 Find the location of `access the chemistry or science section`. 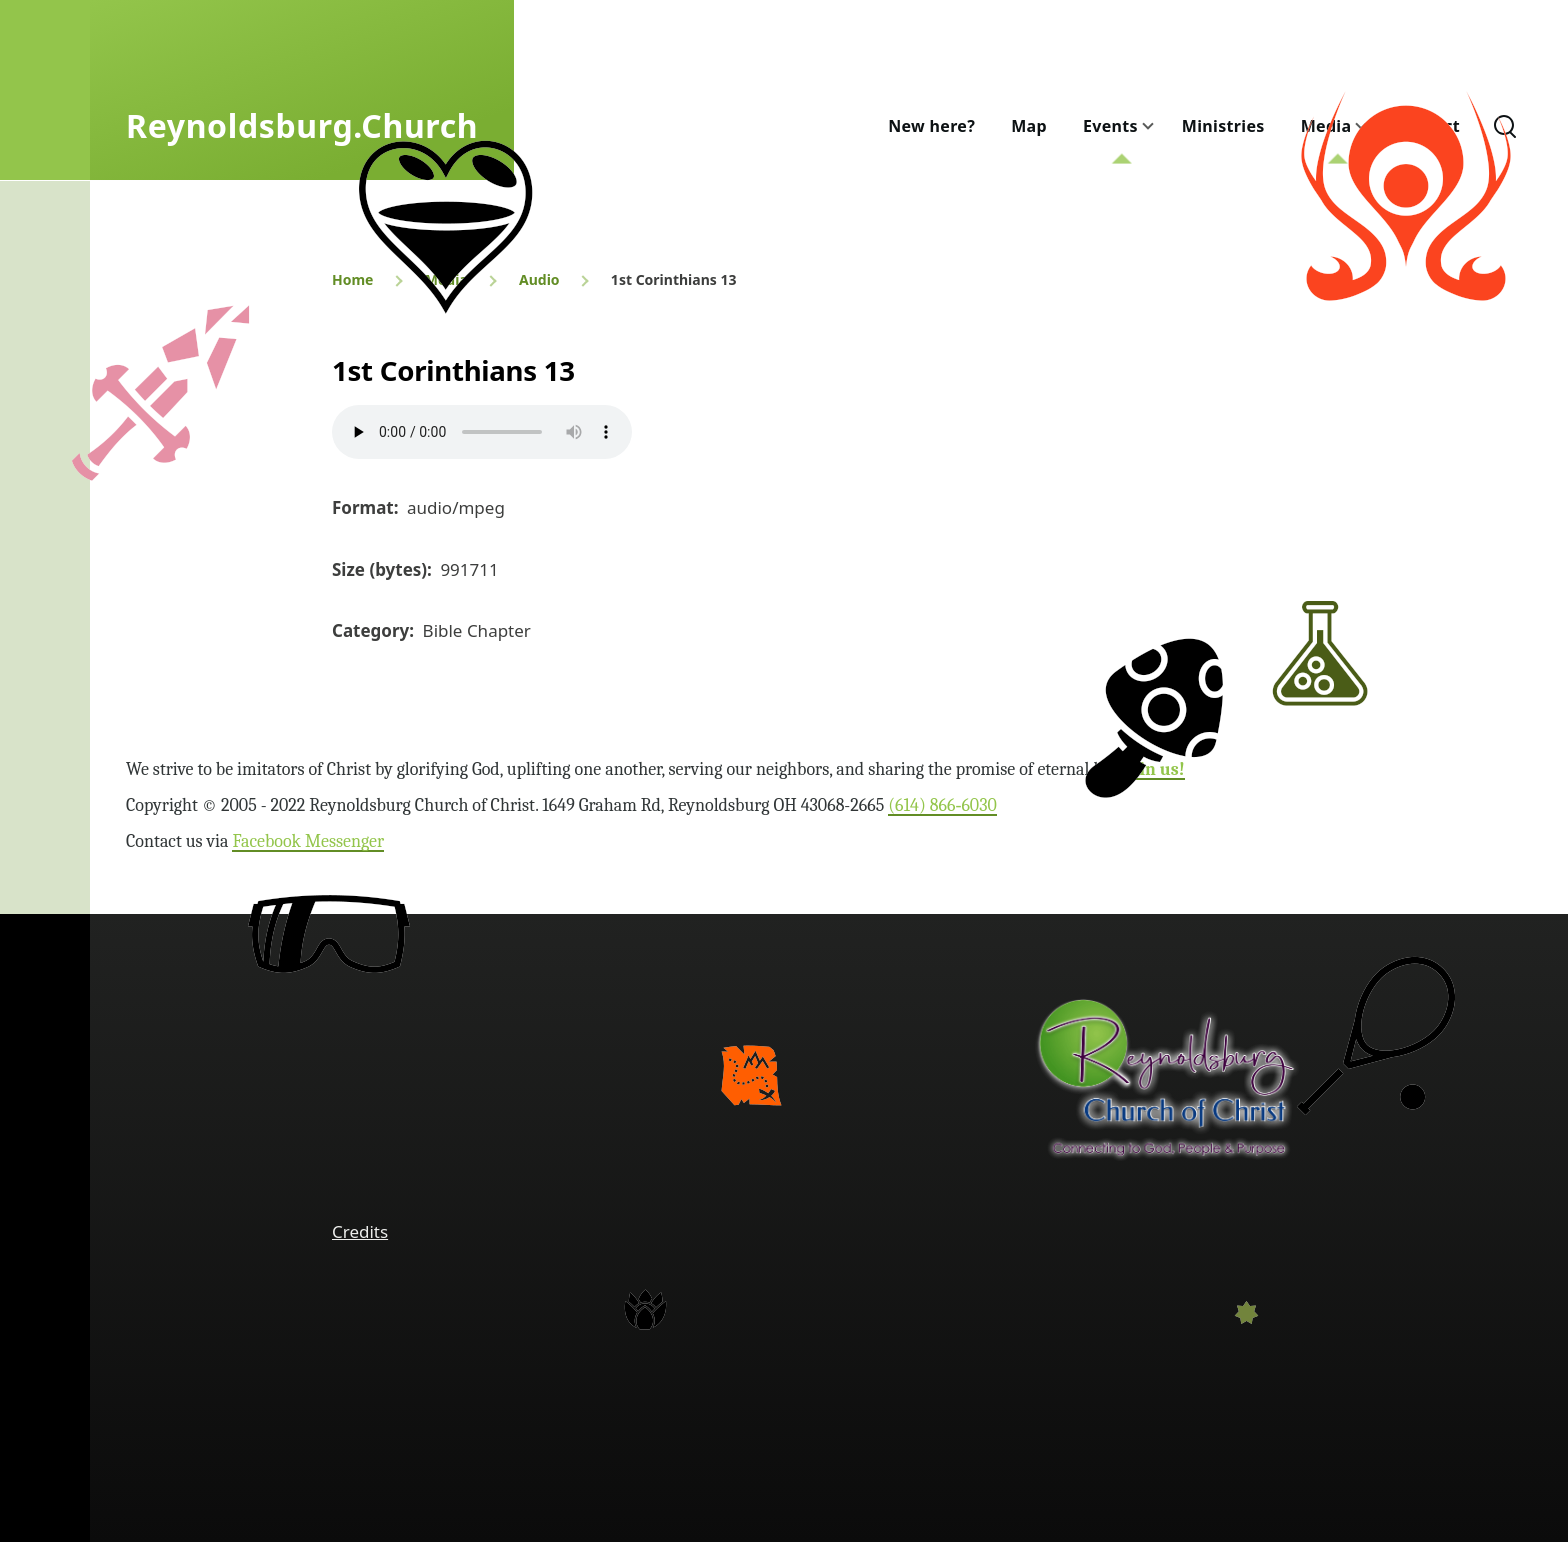

access the chemistry or science section is located at coordinates (1320, 652).